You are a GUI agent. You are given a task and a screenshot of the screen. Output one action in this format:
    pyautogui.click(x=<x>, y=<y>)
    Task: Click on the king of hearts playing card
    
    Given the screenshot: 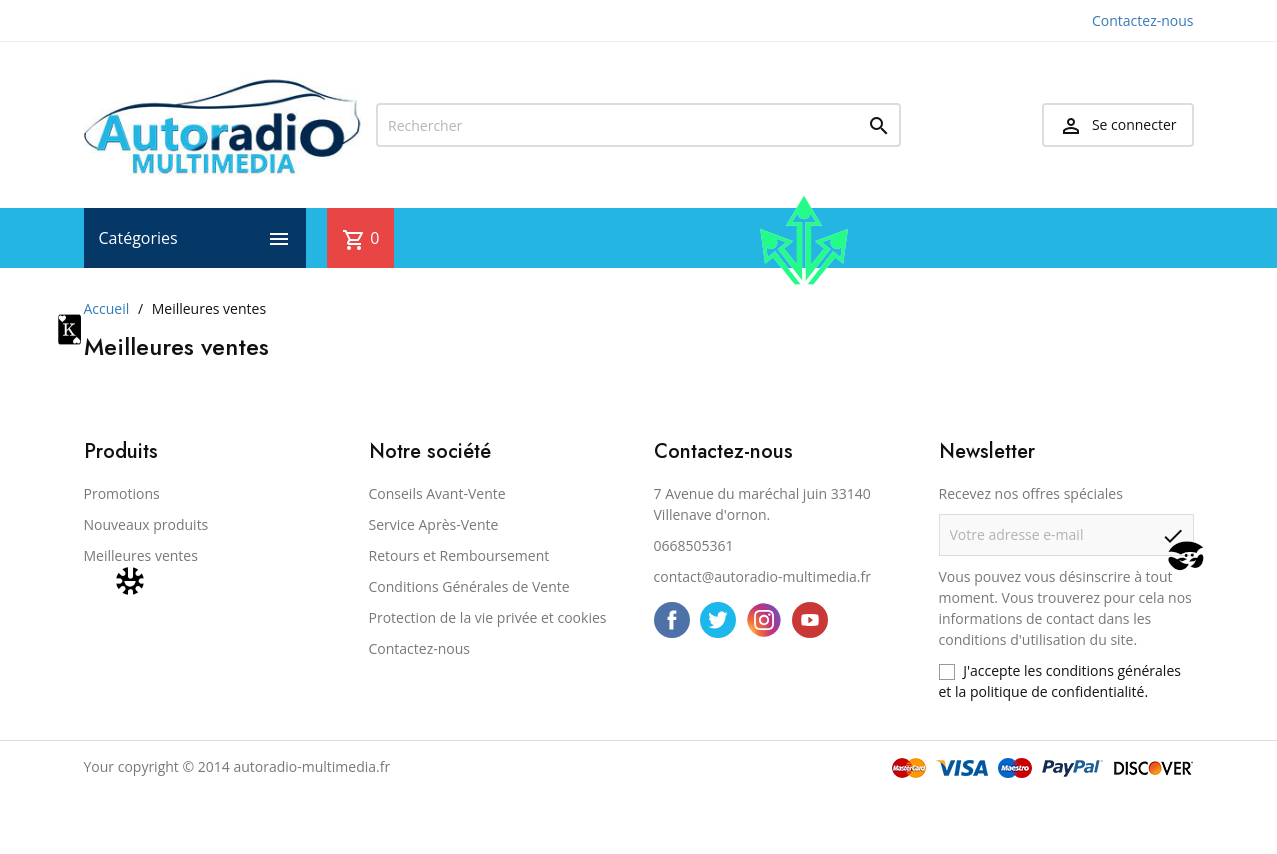 What is the action you would take?
    pyautogui.click(x=69, y=329)
    